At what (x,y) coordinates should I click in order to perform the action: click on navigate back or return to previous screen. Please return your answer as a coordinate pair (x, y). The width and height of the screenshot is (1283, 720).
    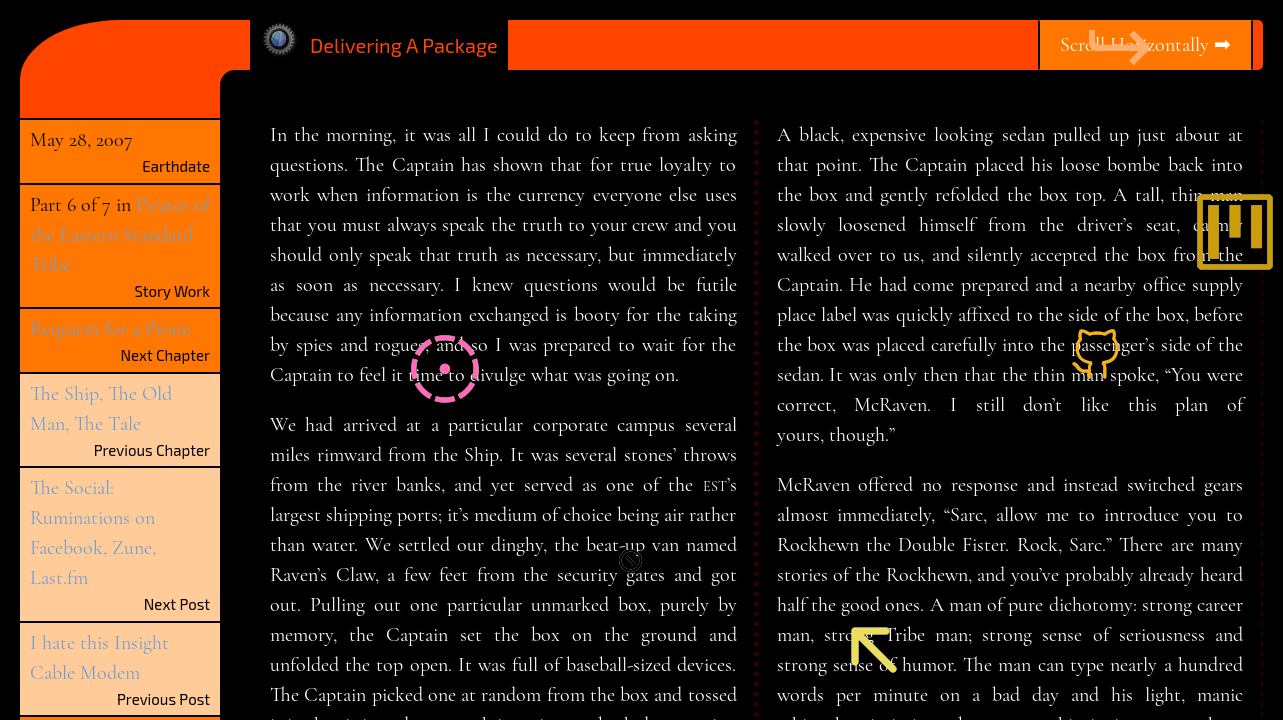
    Looking at the image, I should click on (874, 650).